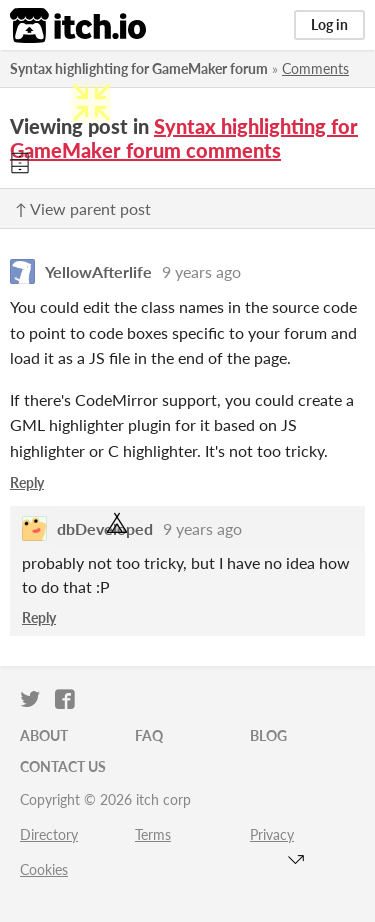 The width and height of the screenshot is (375, 922). I want to click on exit fullscreen mode, so click(91, 102).